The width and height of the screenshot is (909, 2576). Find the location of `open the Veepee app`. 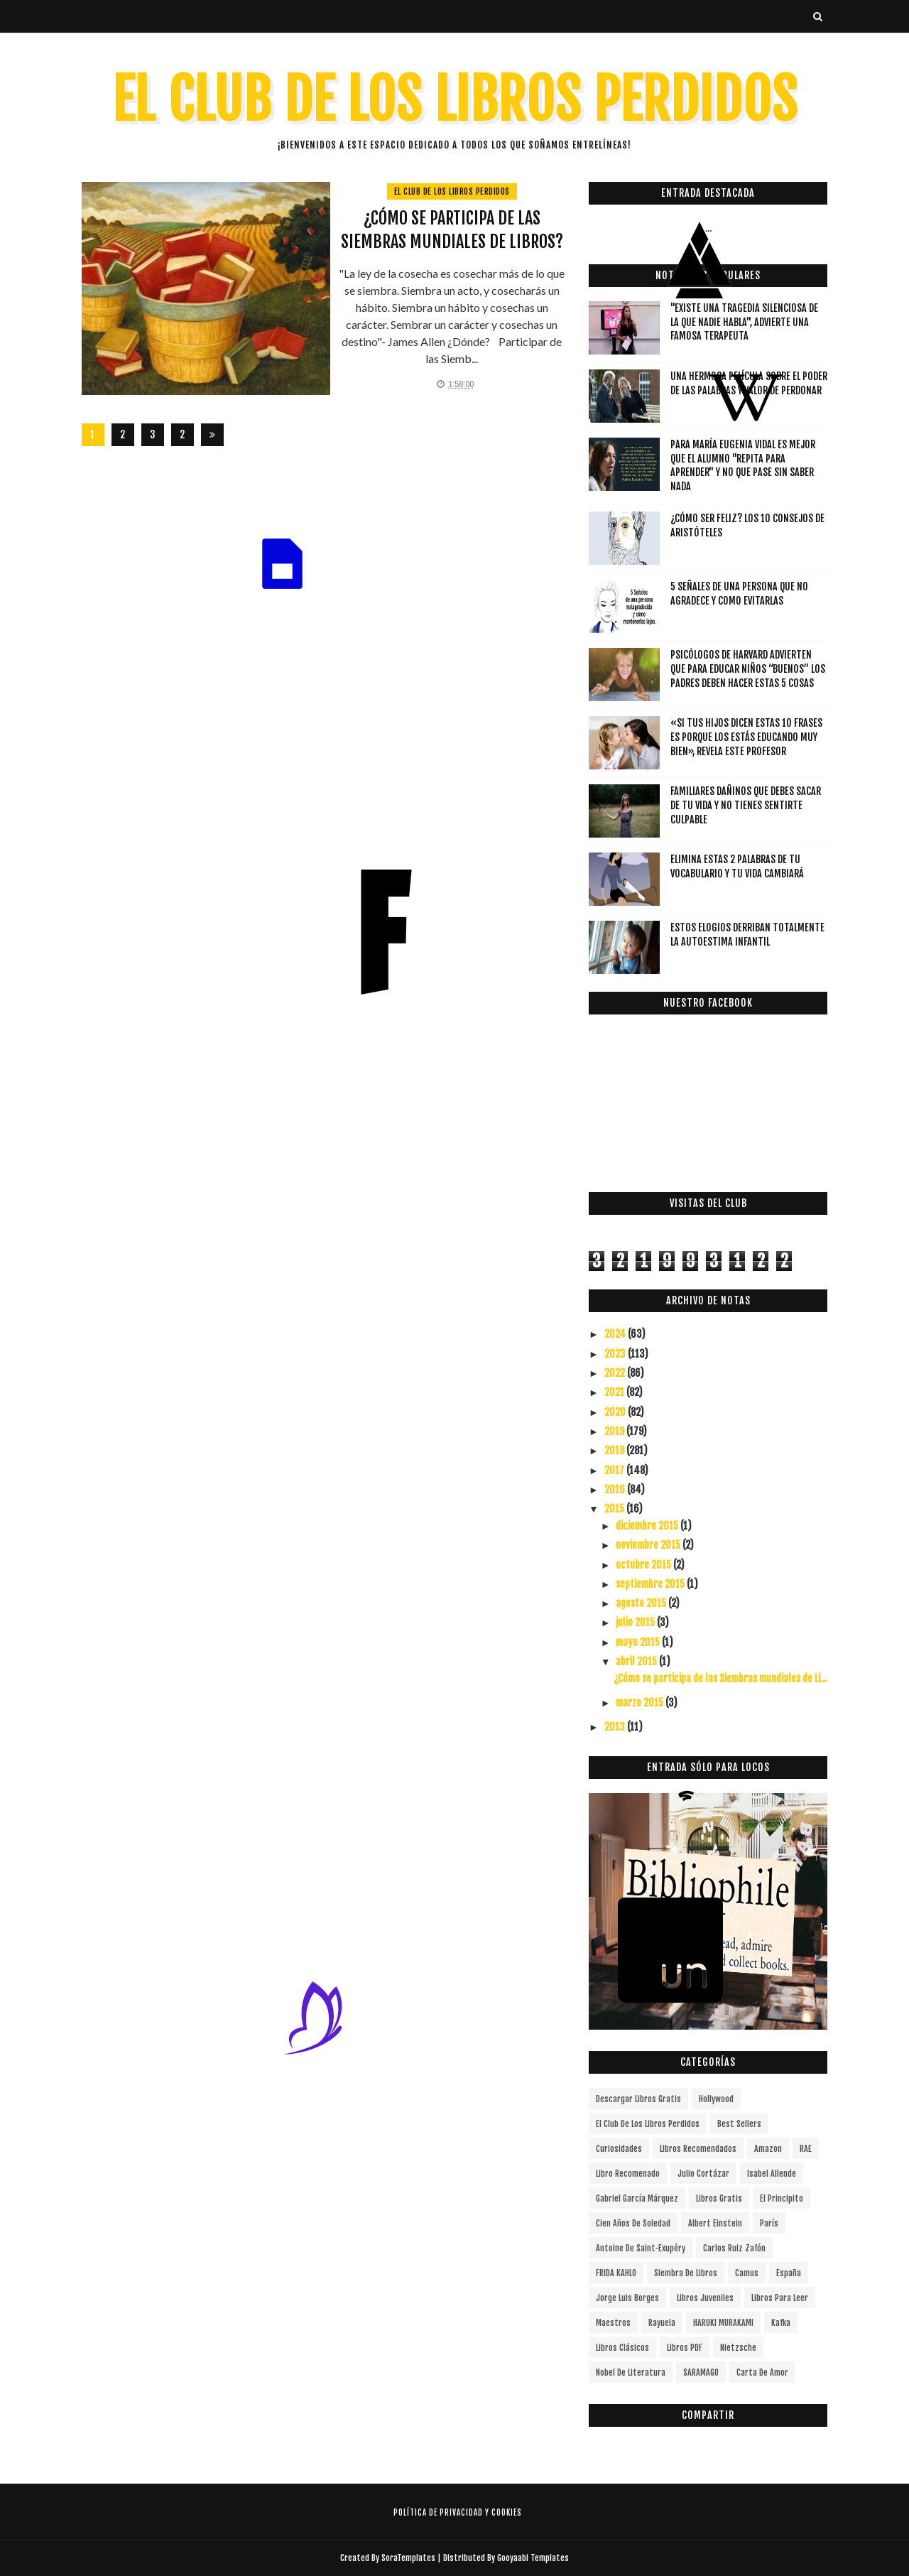

open the Veepee app is located at coordinates (312, 2018).